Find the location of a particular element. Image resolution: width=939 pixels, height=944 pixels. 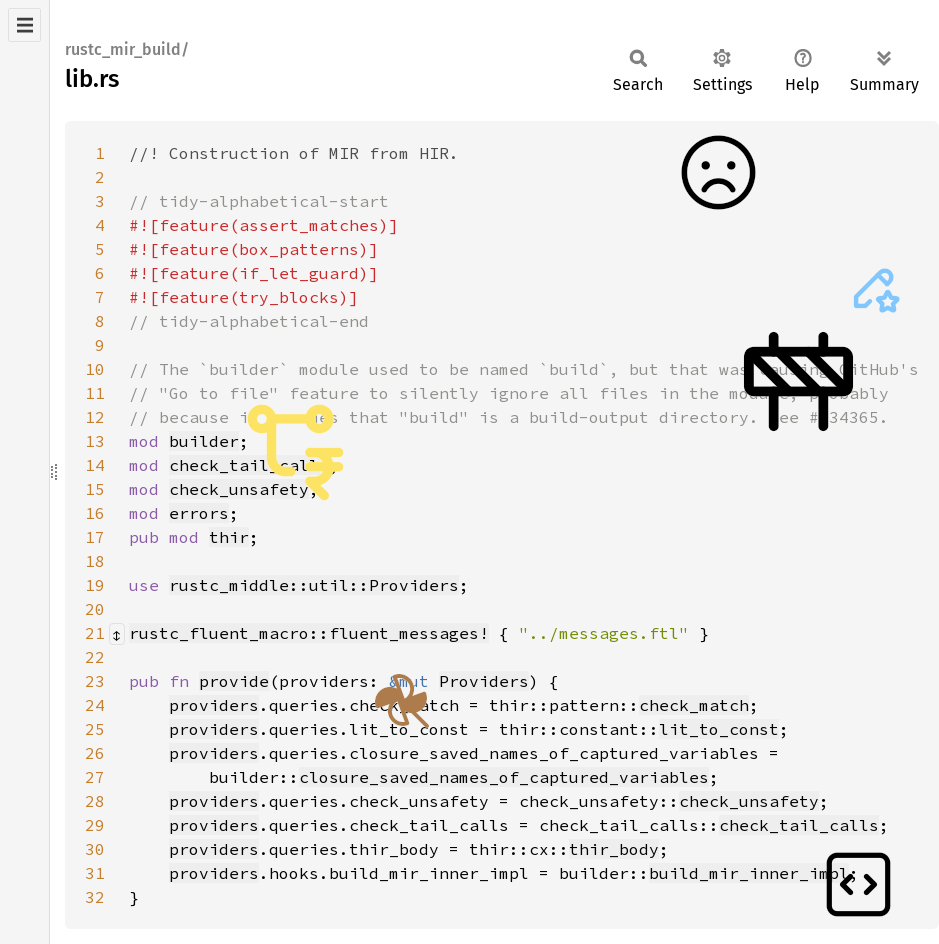

rate or review your edits is located at coordinates (874, 287).